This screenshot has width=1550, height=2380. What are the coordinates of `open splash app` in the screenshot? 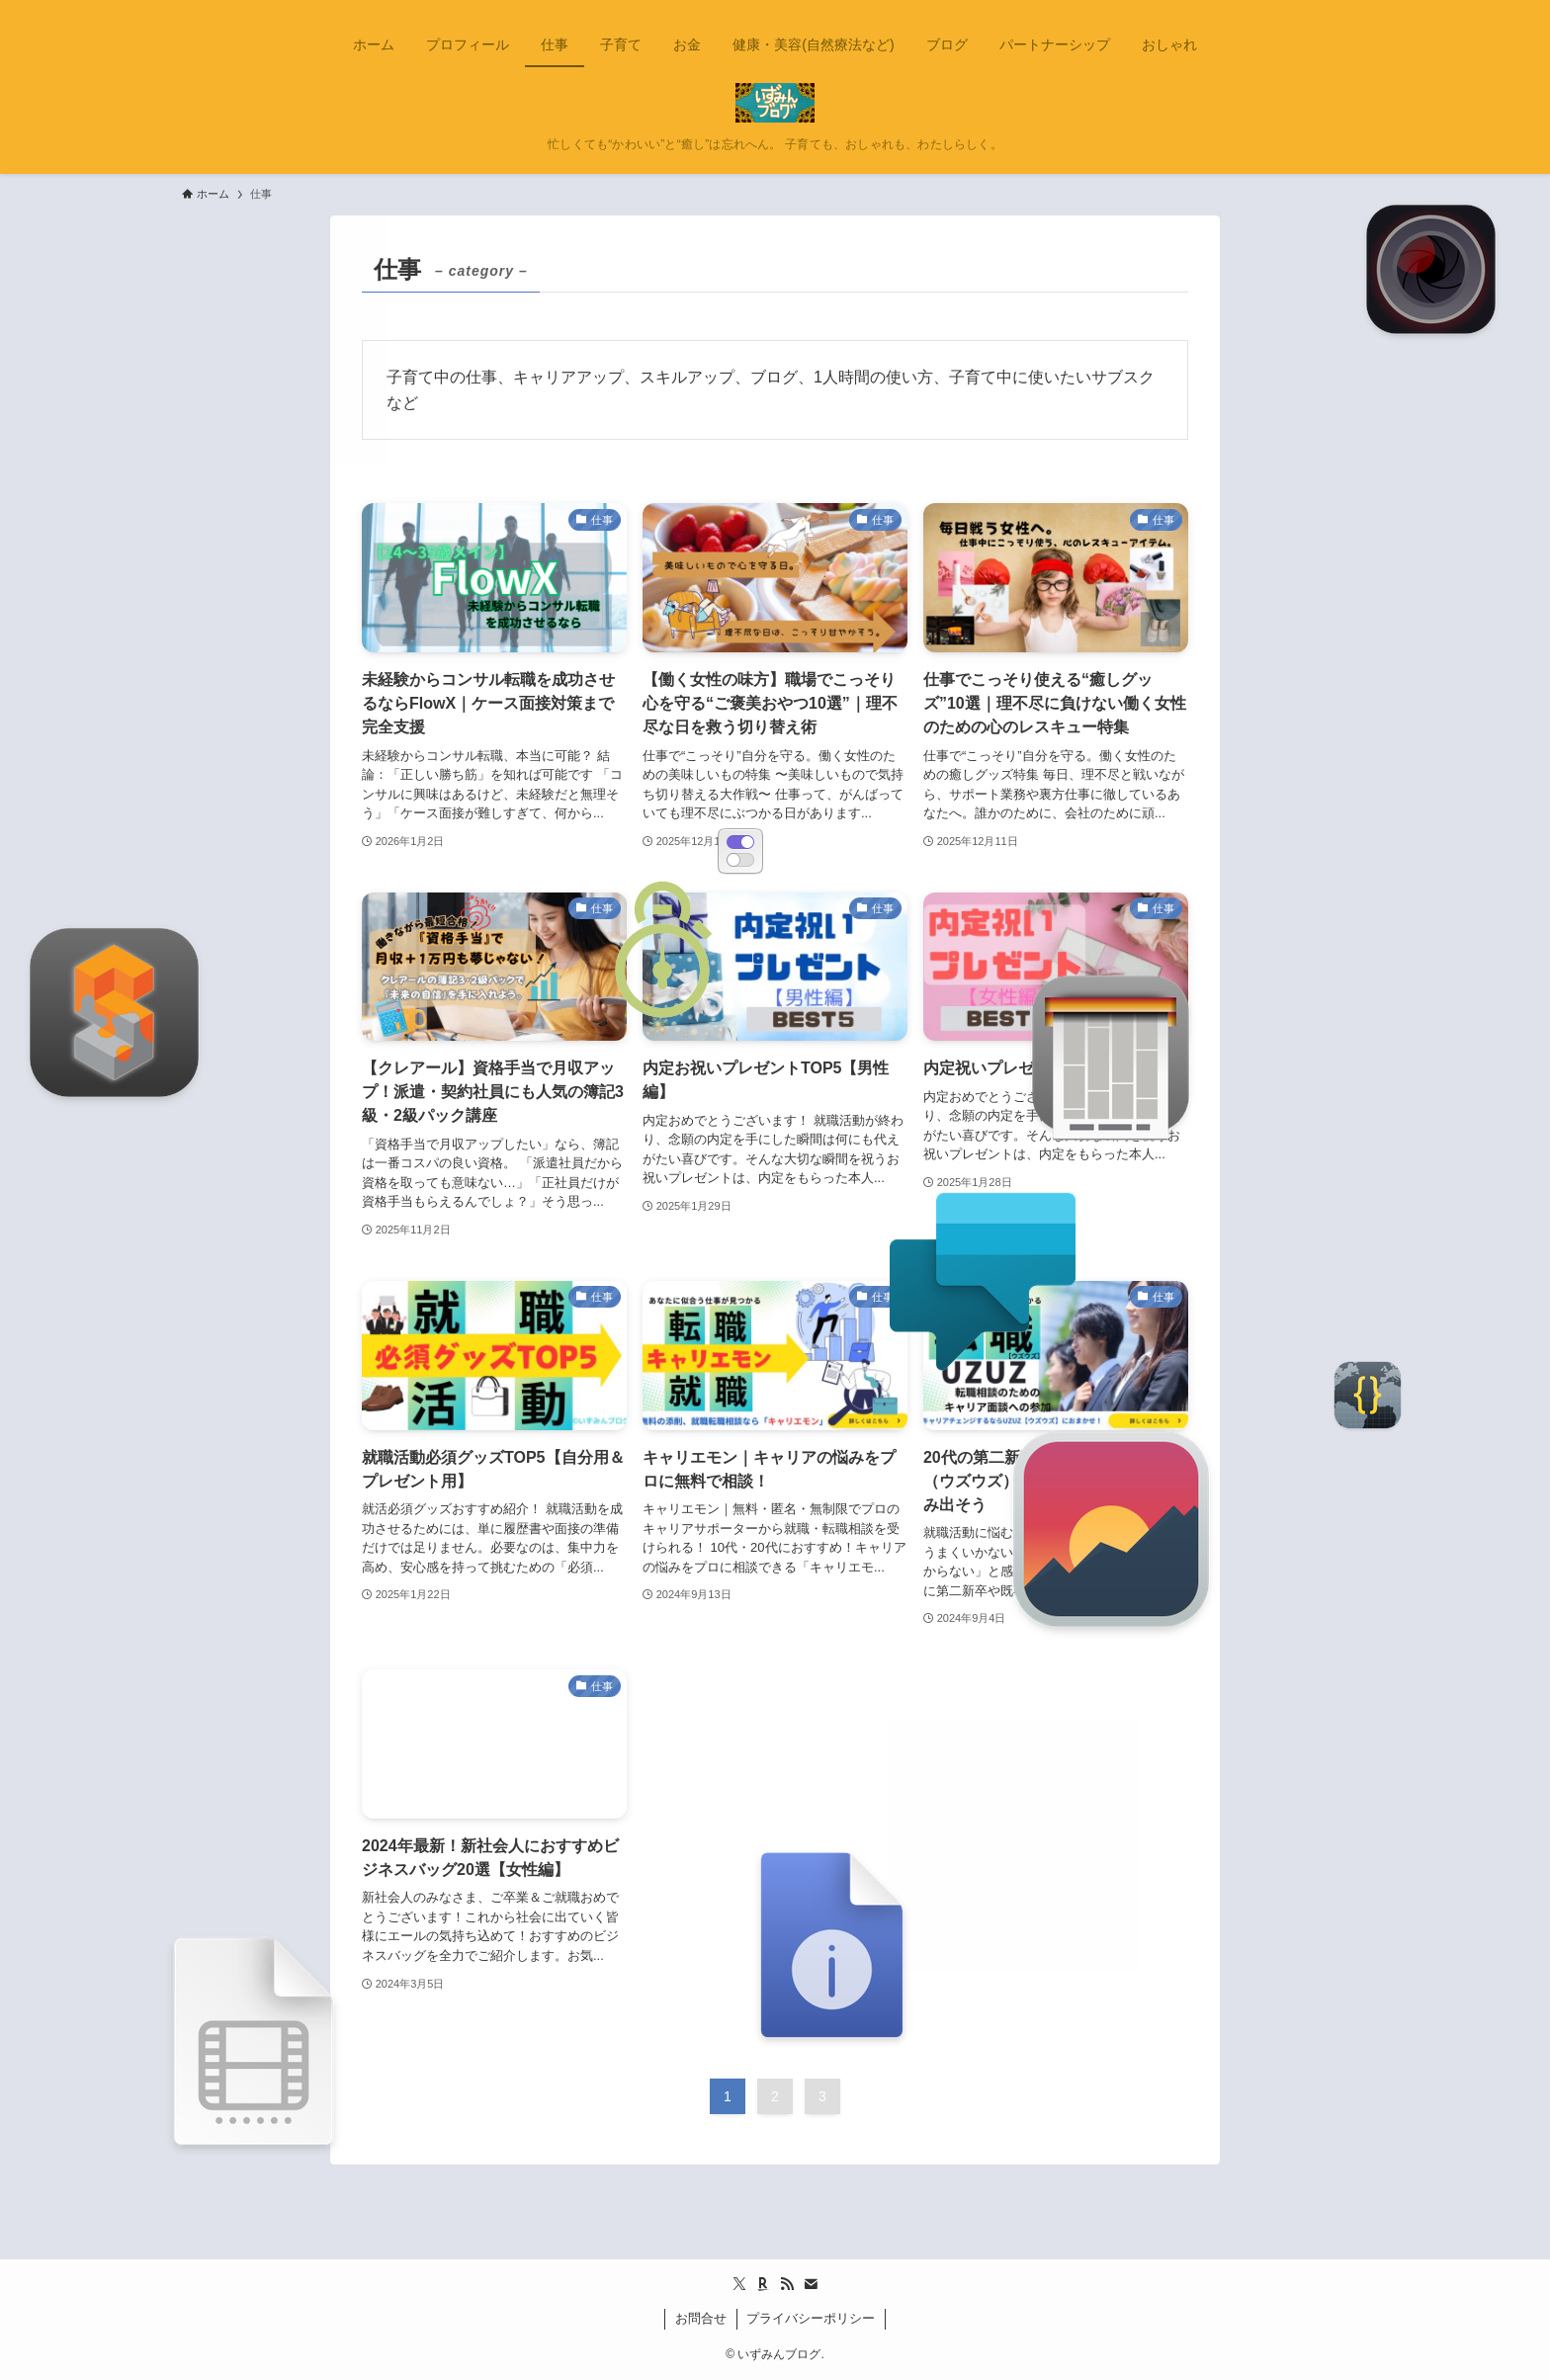 It's located at (114, 1012).